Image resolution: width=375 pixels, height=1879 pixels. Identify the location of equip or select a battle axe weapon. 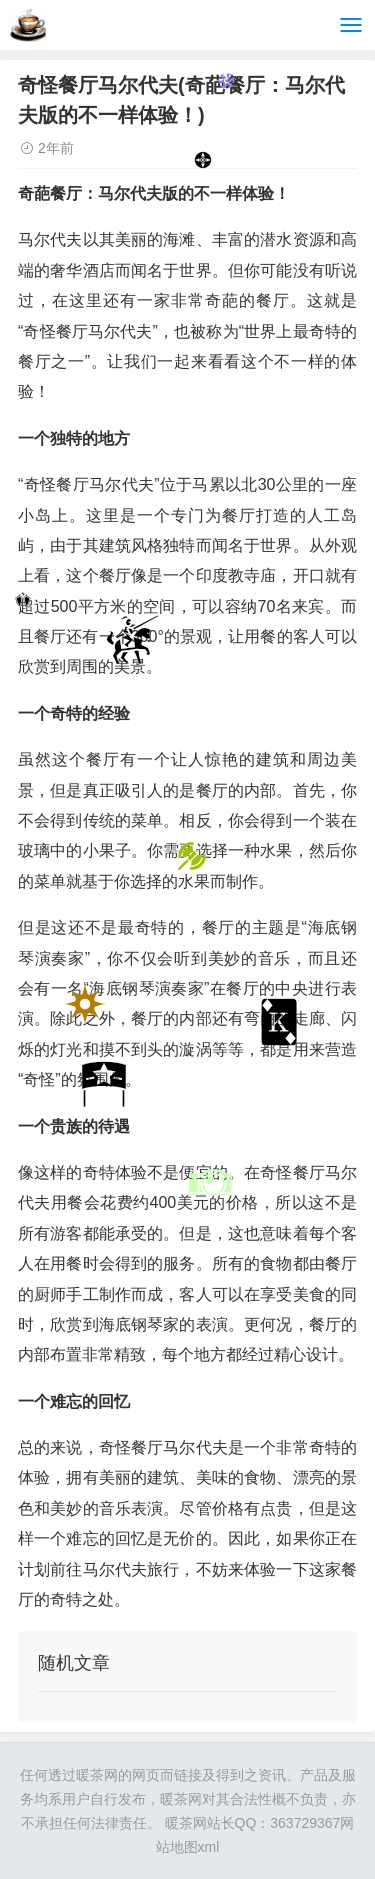
(192, 856).